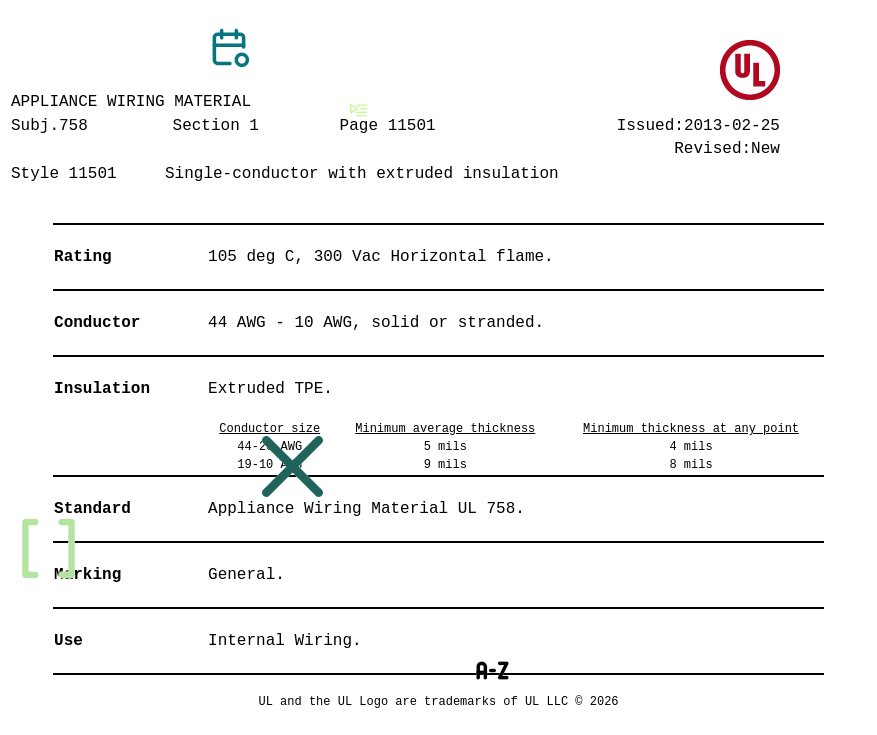  Describe the element at coordinates (229, 47) in the screenshot. I see `calendar event with notification or reminder` at that location.